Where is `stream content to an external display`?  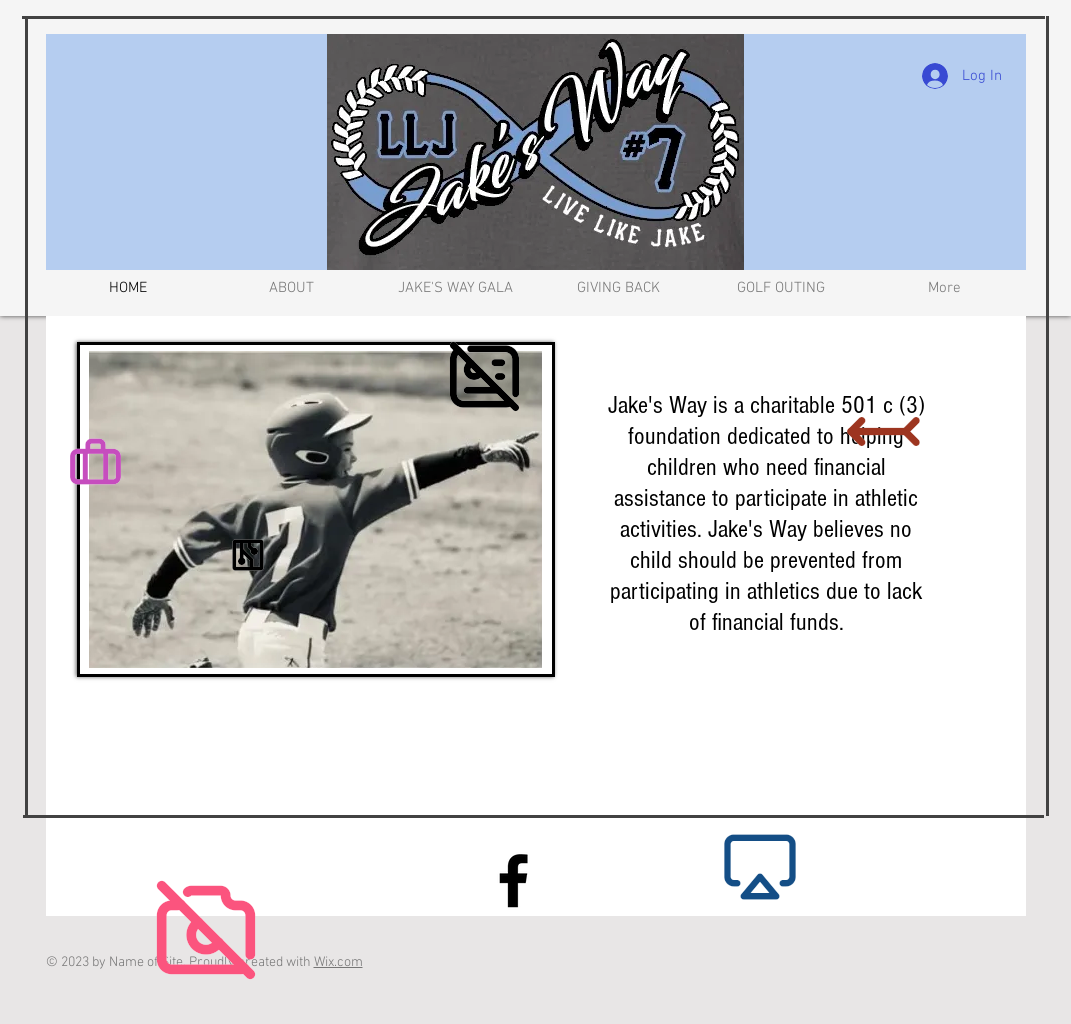 stream content to an external display is located at coordinates (760, 867).